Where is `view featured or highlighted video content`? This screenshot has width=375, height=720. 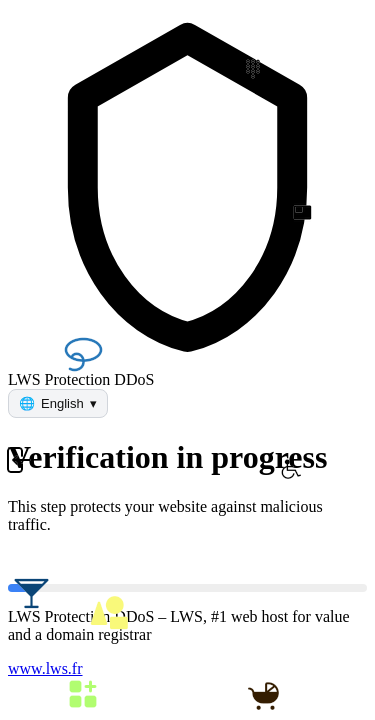
view featured or highlighted video content is located at coordinates (302, 212).